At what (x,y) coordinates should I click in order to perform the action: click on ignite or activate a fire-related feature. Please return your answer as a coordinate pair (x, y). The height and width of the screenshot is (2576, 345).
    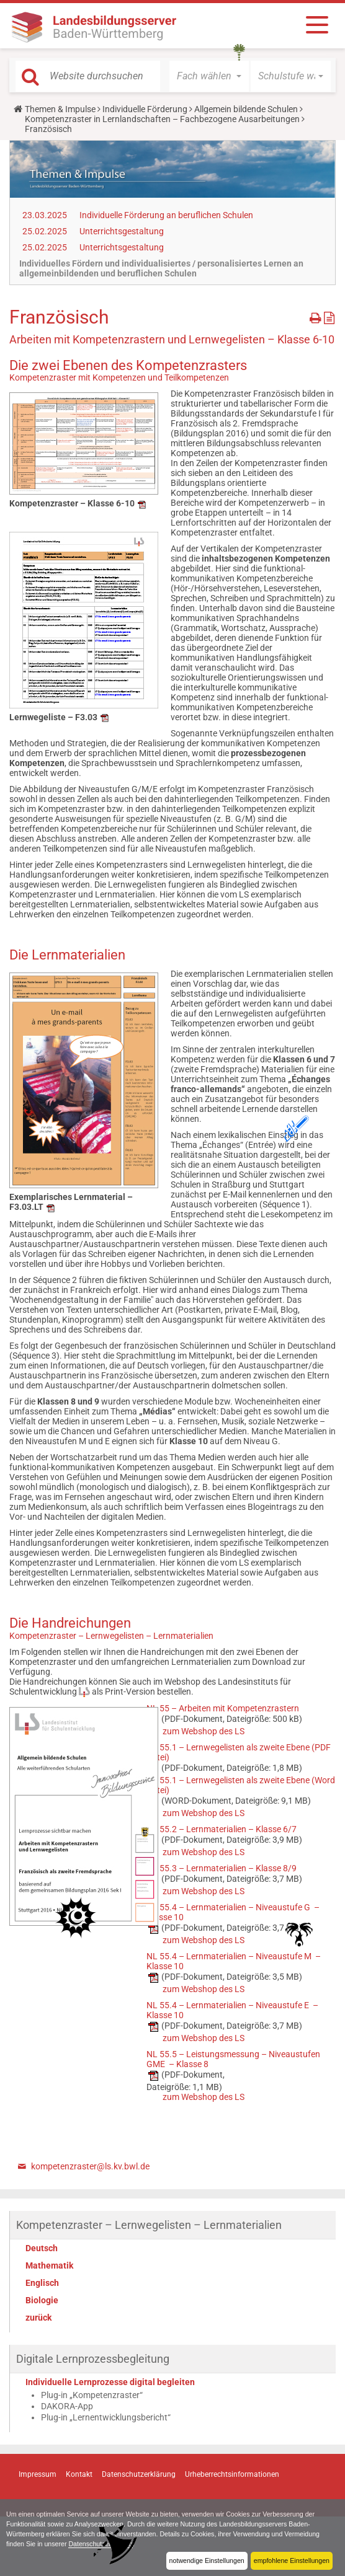
    Looking at the image, I should click on (298, 1933).